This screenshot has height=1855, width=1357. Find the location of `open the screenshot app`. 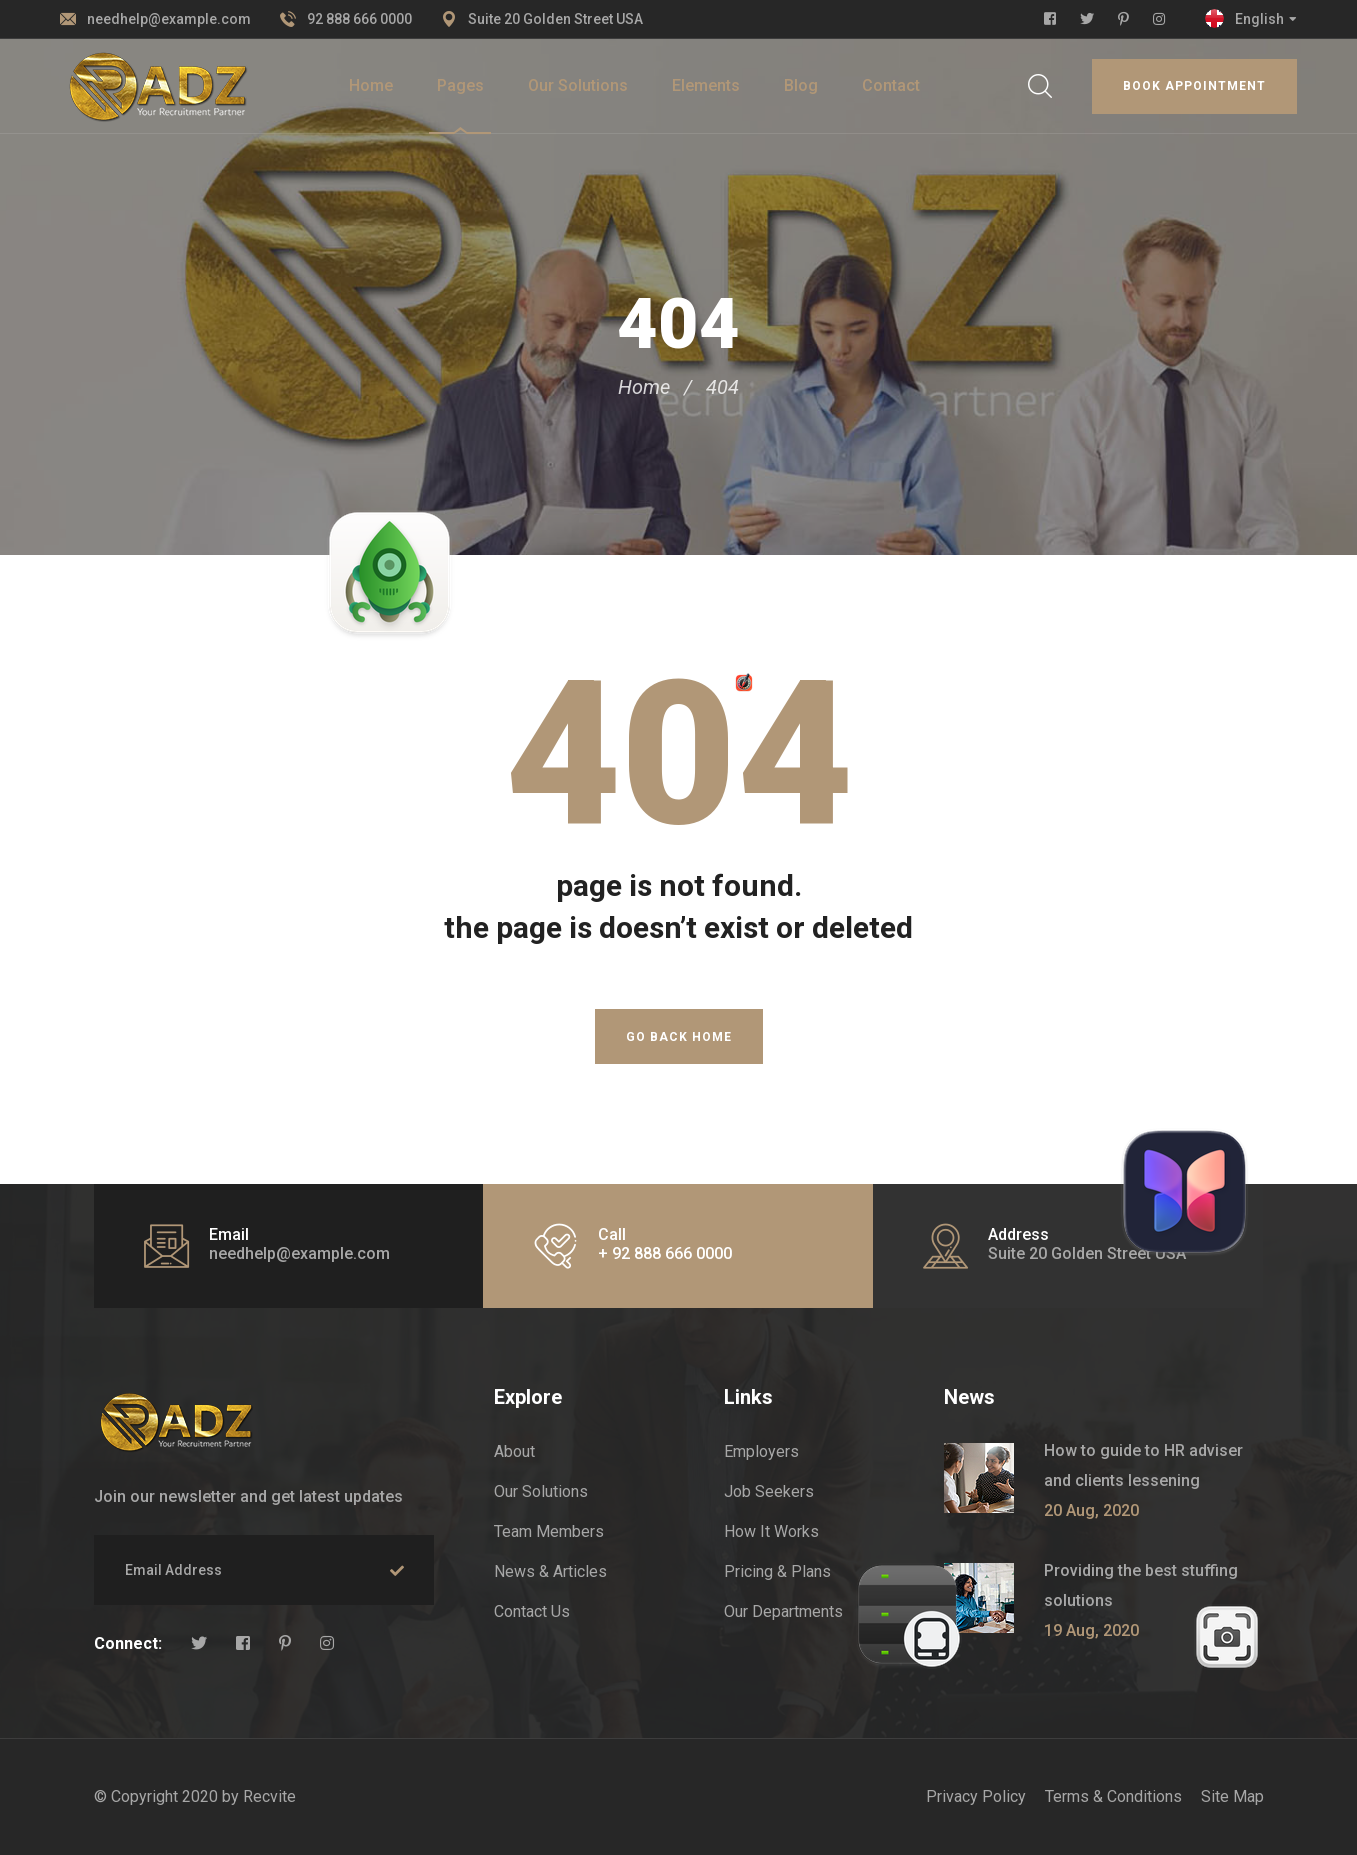

open the screenshot app is located at coordinates (1227, 1637).